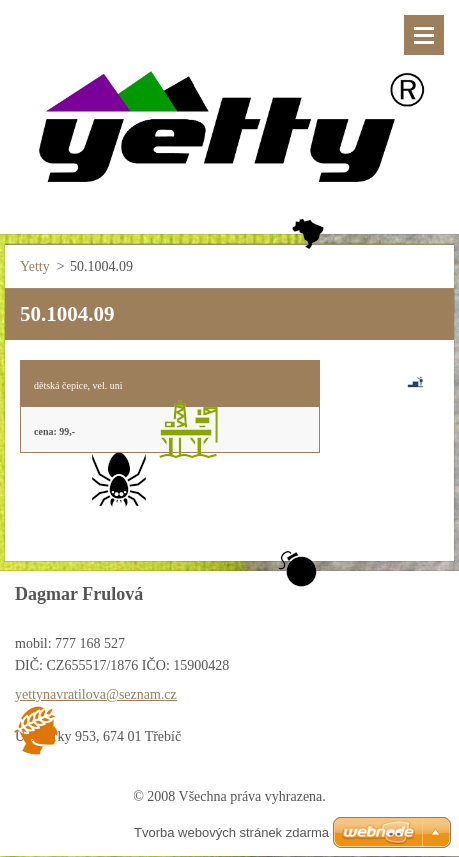 This screenshot has height=857, width=459. I want to click on an inactive or disarmed bomb item, so click(297, 568).